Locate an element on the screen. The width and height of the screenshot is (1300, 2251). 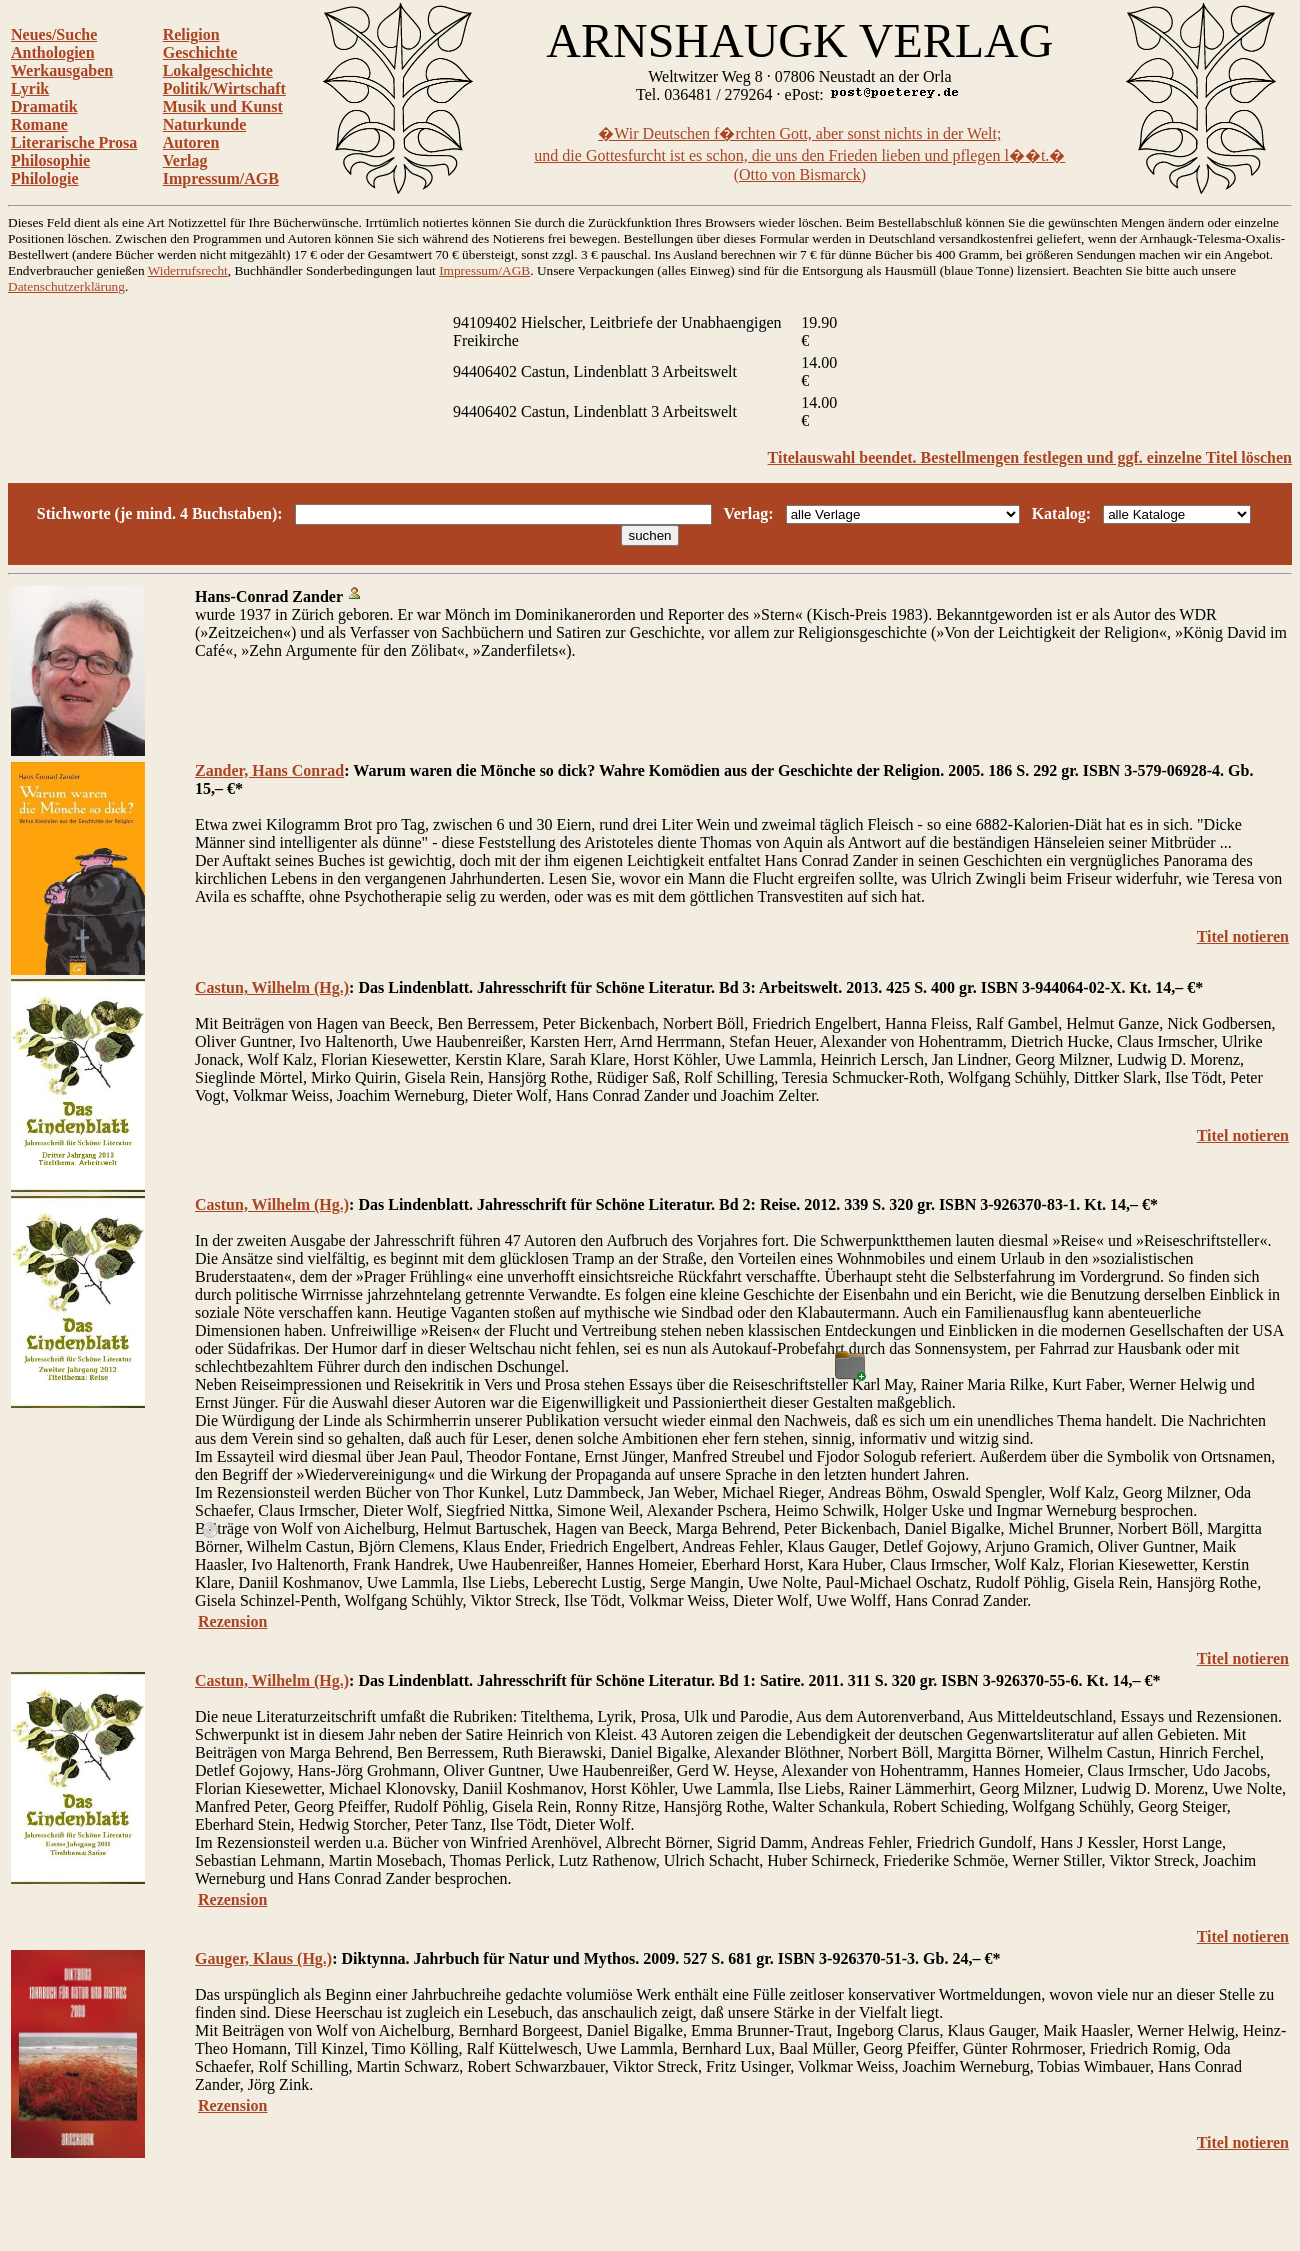
create a new folder is located at coordinates (850, 1365).